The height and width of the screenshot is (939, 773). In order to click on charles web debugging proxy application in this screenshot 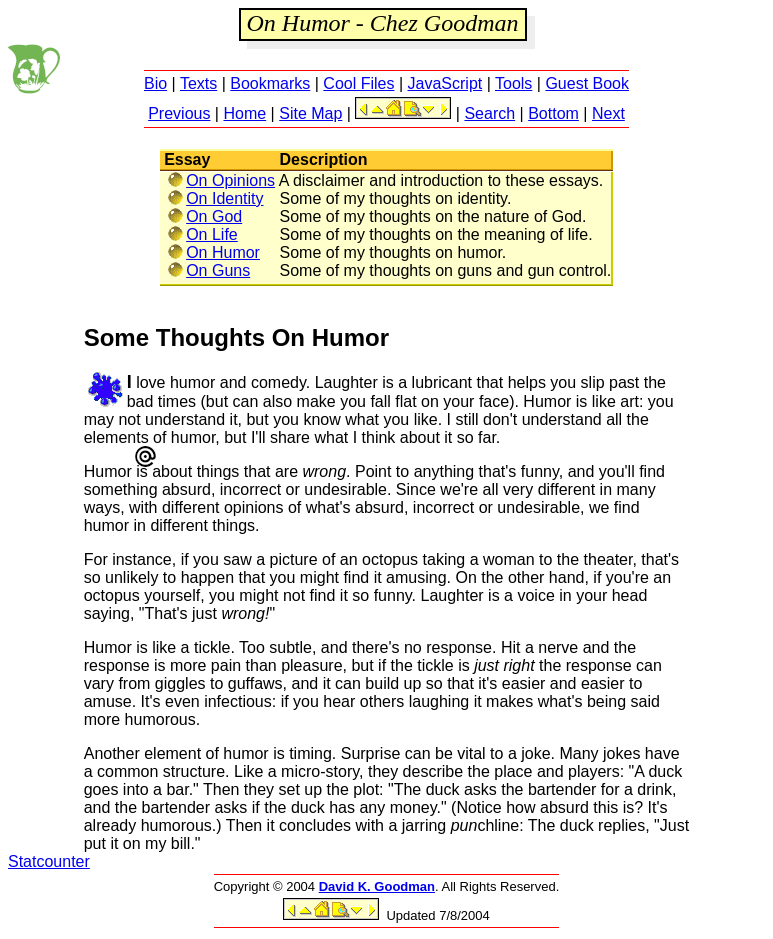, I will do `click(34, 69)`.